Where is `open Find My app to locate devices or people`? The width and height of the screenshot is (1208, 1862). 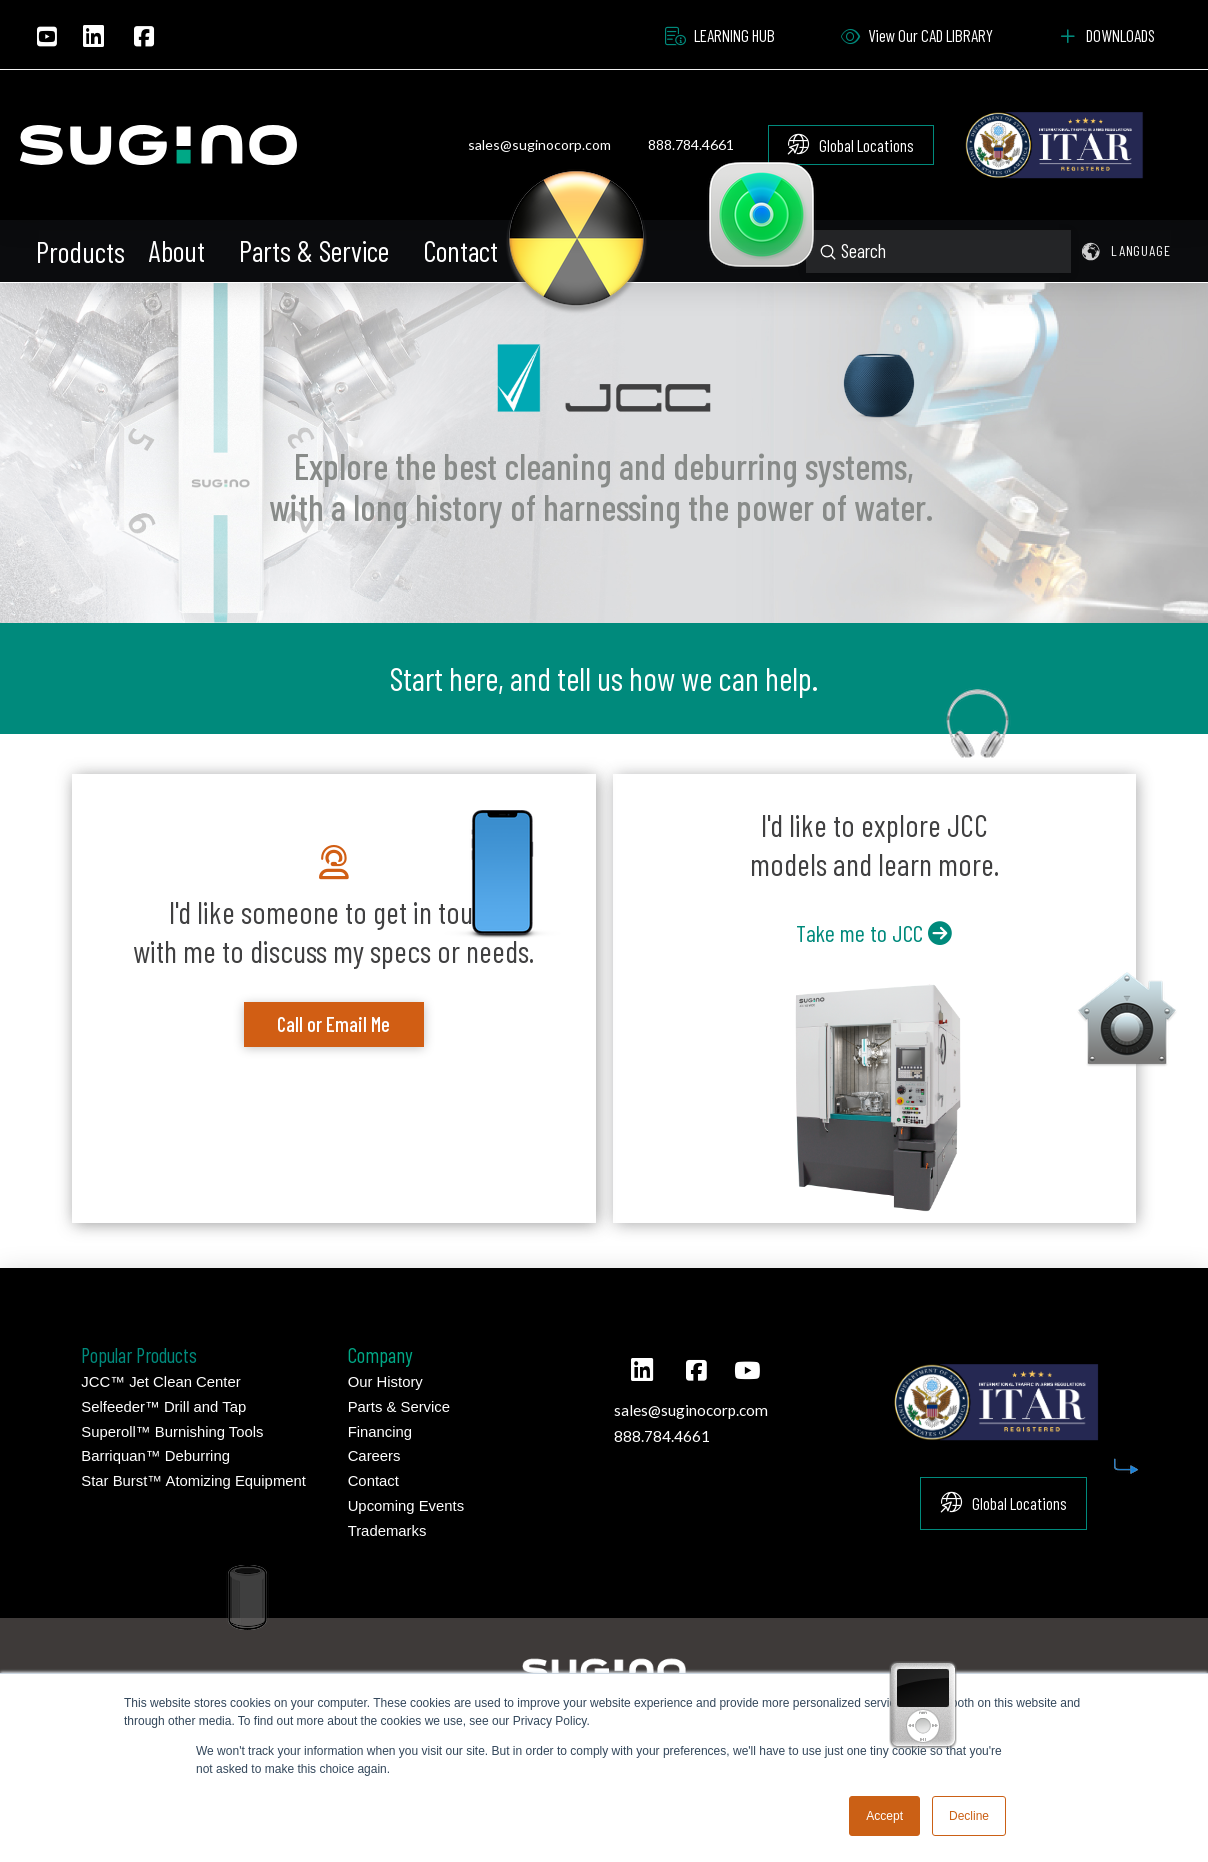 open Find My app to locate devices or people is located at coordinates (761, 214).